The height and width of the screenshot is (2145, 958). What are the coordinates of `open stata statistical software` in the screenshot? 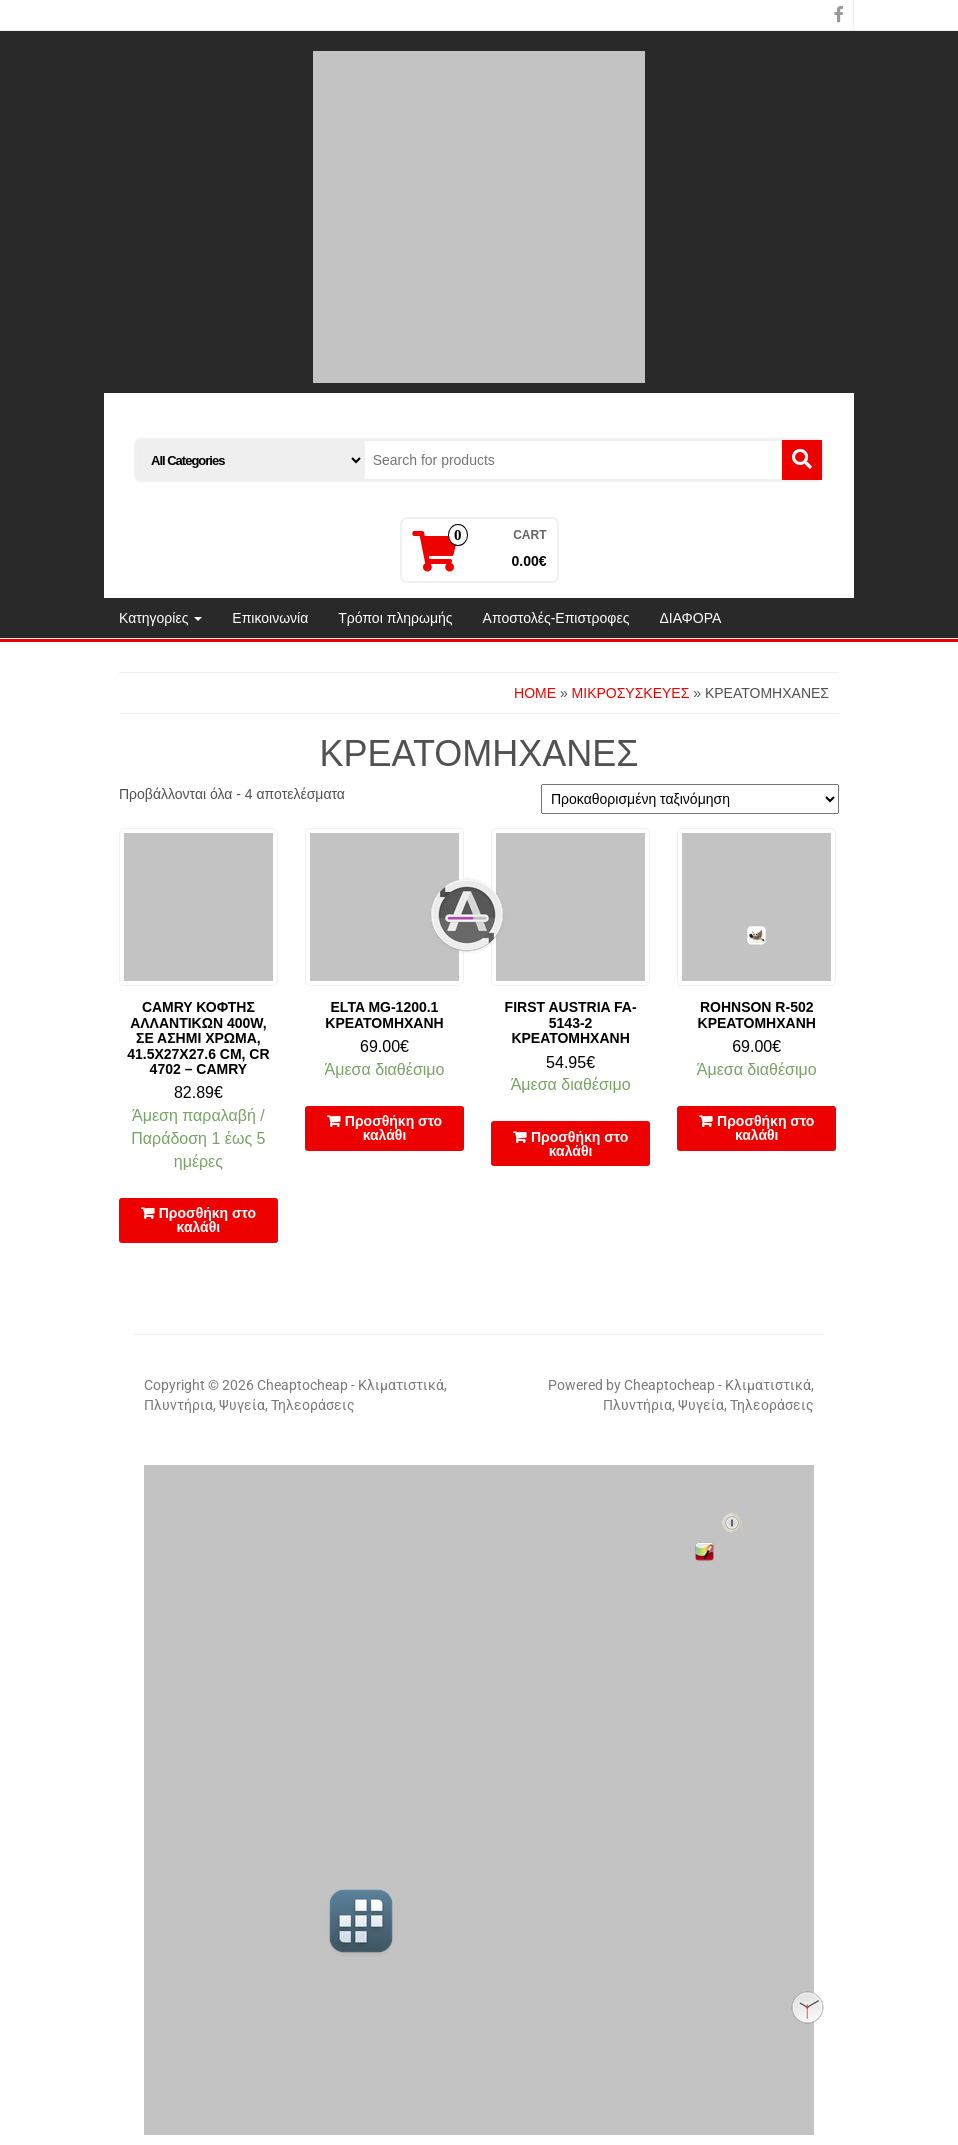 It's located at (361, 1921).